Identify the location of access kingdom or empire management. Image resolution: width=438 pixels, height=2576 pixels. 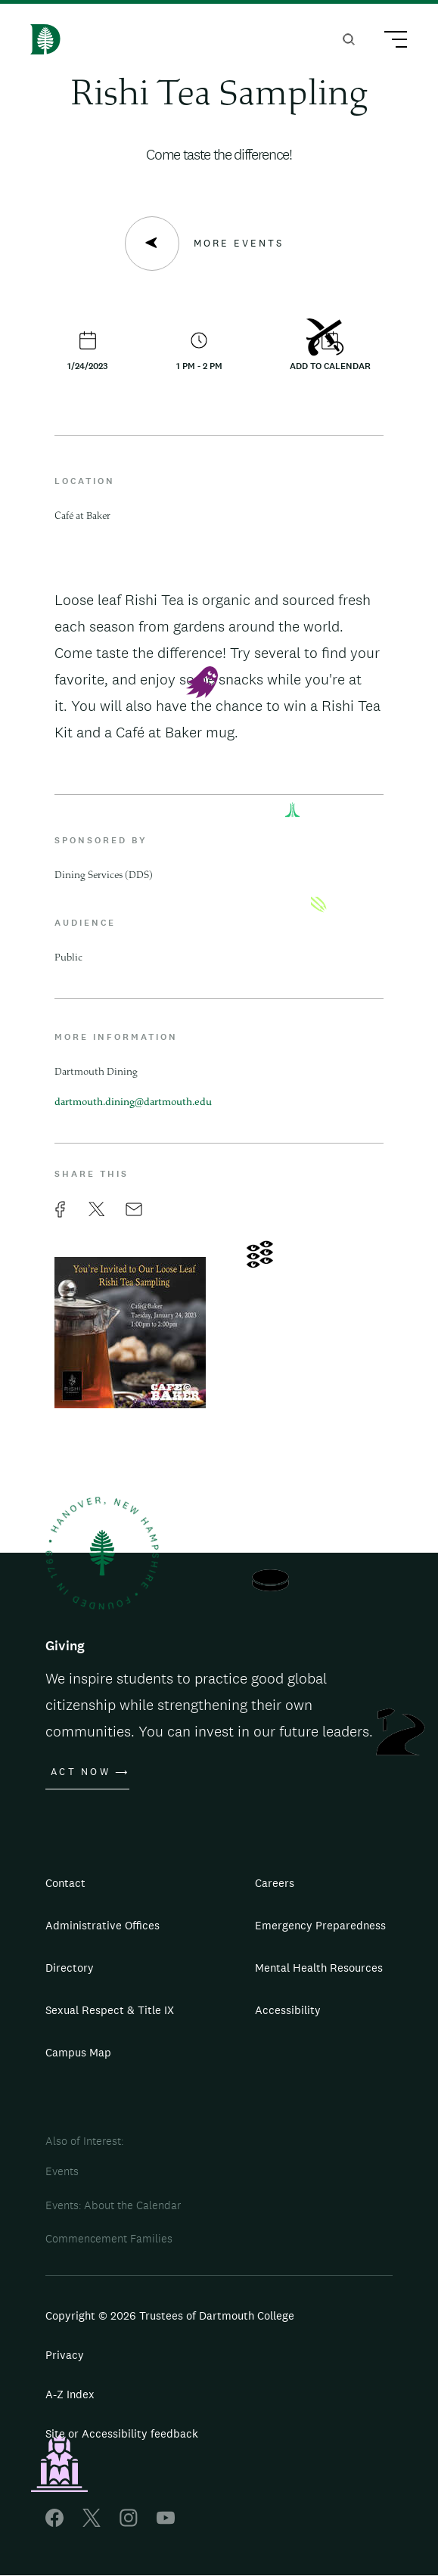
(59, 2463).